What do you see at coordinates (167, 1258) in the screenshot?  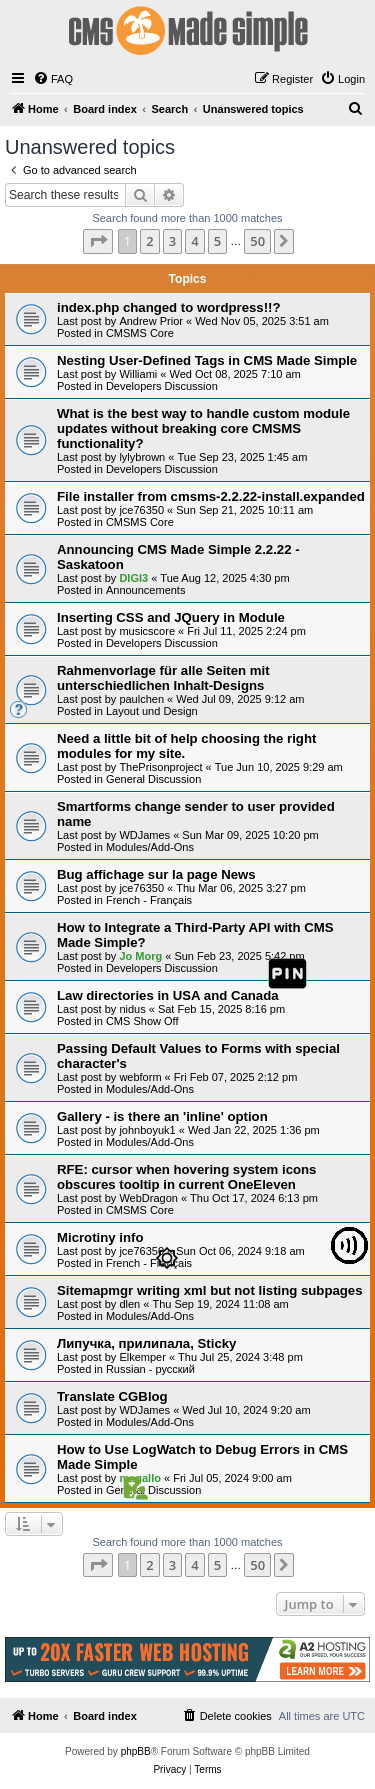 I see `adjust screen brightness settings` at bounding box center [167, 1258].